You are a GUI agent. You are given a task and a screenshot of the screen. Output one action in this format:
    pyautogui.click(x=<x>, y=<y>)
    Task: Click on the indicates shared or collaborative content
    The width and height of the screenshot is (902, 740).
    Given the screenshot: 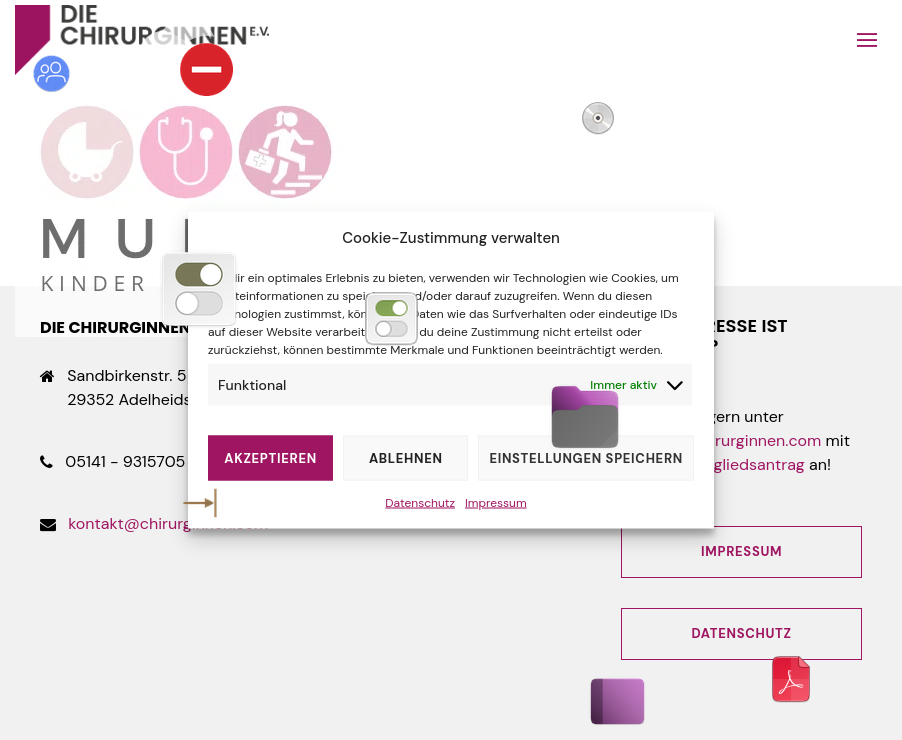 What is the action you would take?
    pyautogui.click(x=51, y=73)
    